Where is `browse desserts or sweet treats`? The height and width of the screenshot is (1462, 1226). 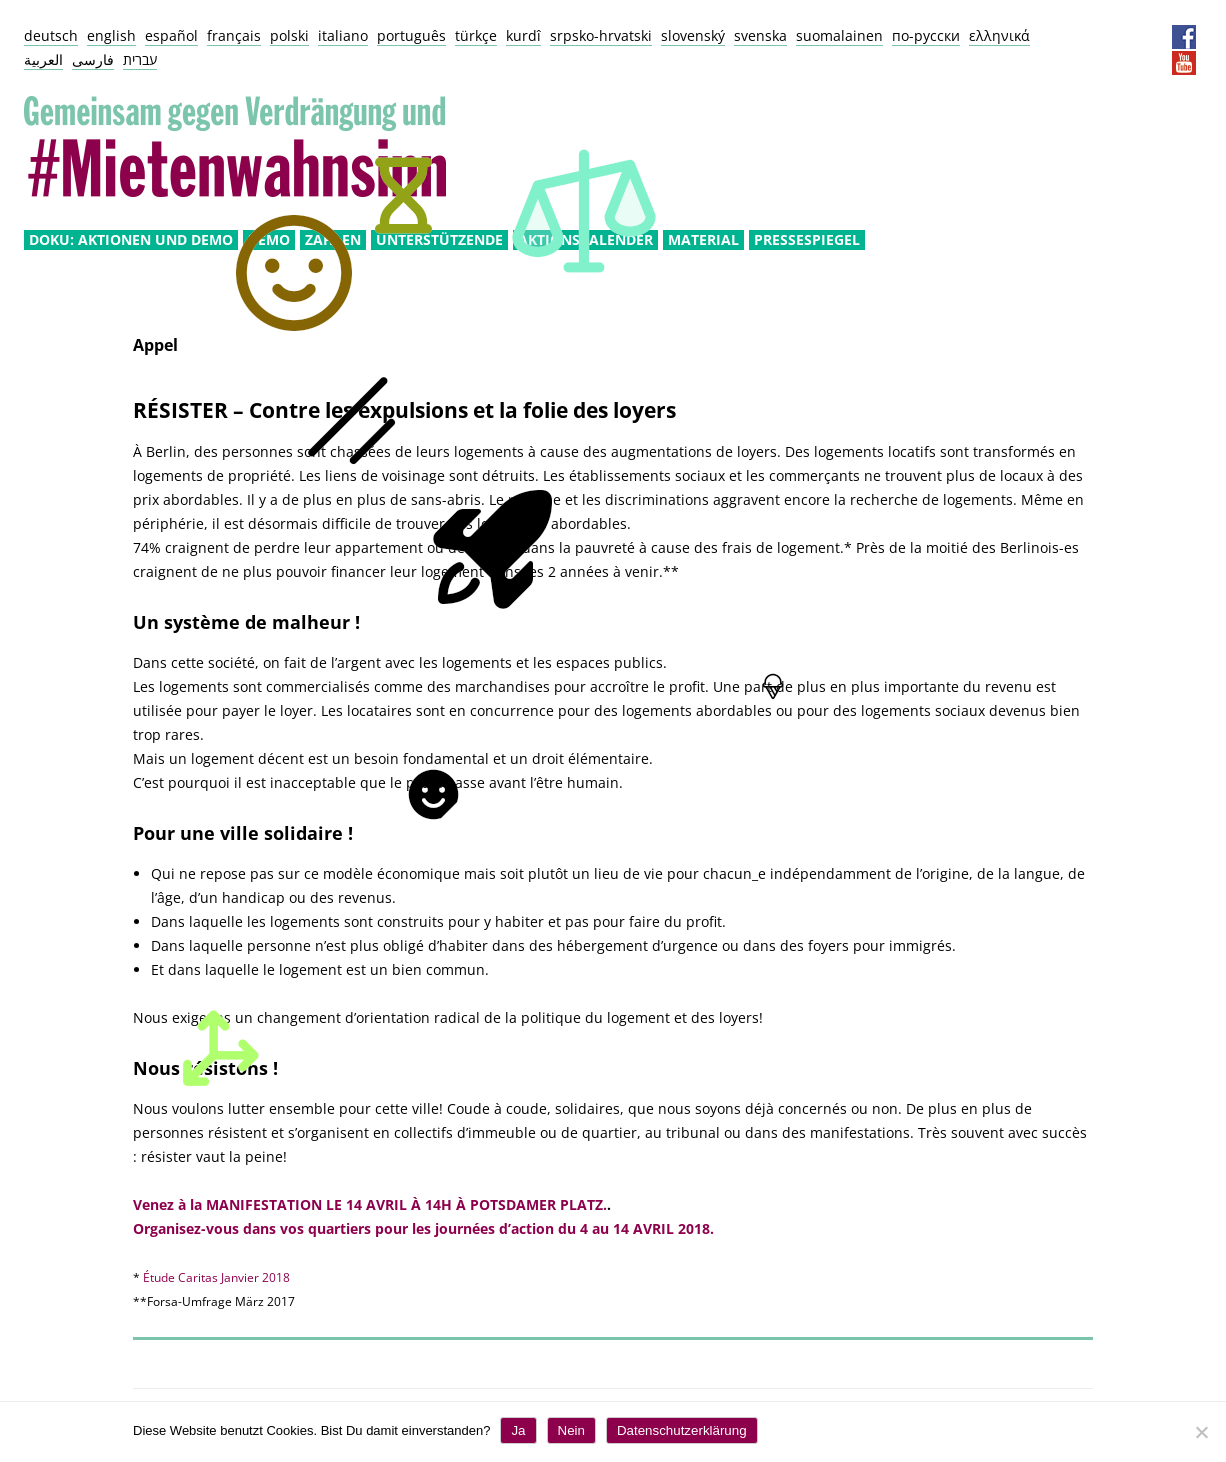 browse desserts or sweet treats is located at coordinates (773, 686).